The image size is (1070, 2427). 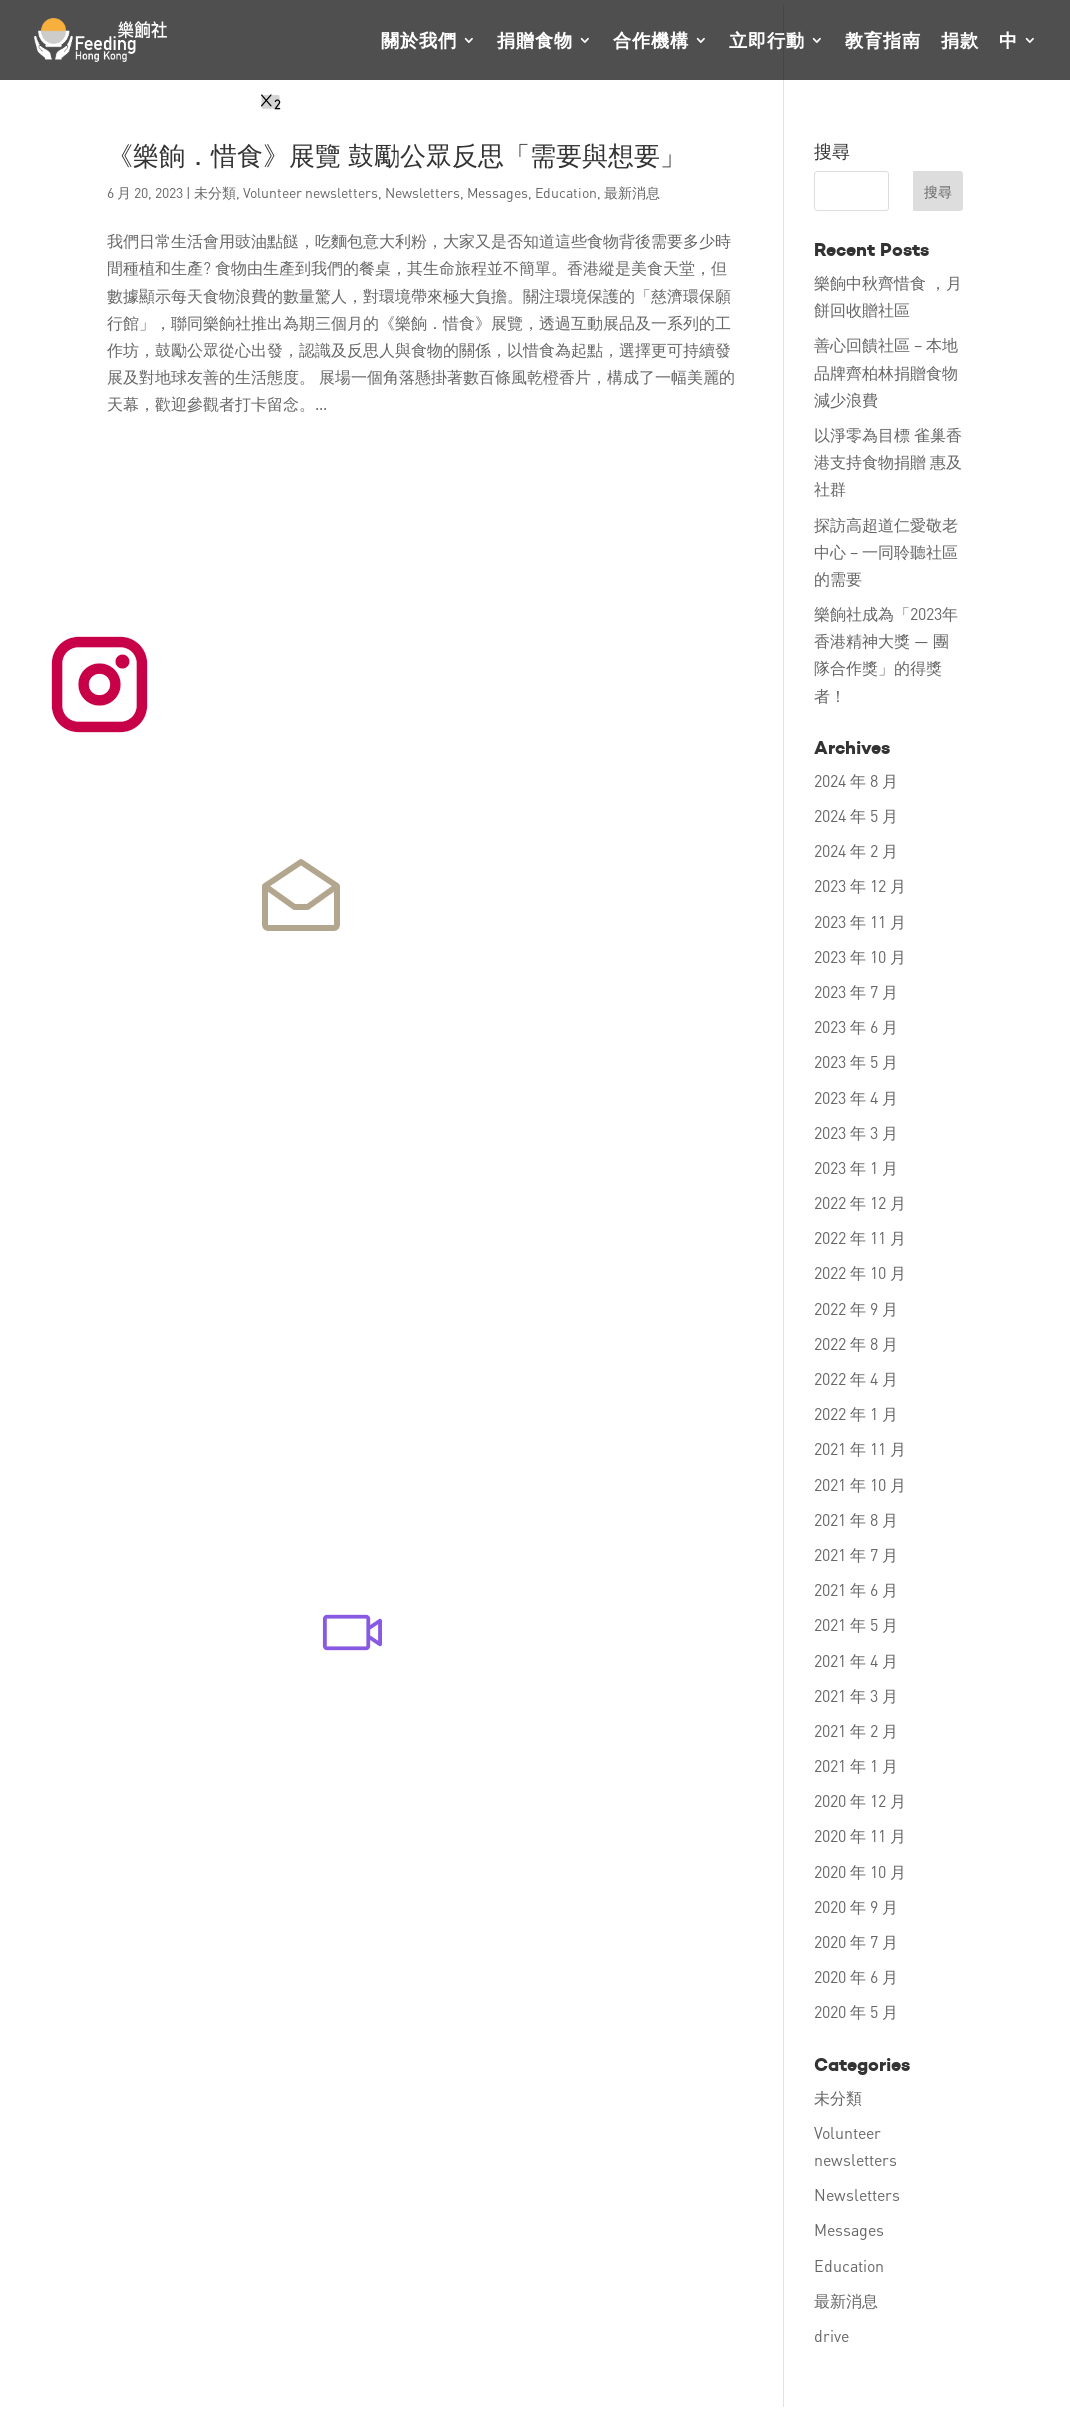 What do you see at coordinates (350, 1632) in the screenshot?
I see `start a video call` at bounding box center [350, 1632].